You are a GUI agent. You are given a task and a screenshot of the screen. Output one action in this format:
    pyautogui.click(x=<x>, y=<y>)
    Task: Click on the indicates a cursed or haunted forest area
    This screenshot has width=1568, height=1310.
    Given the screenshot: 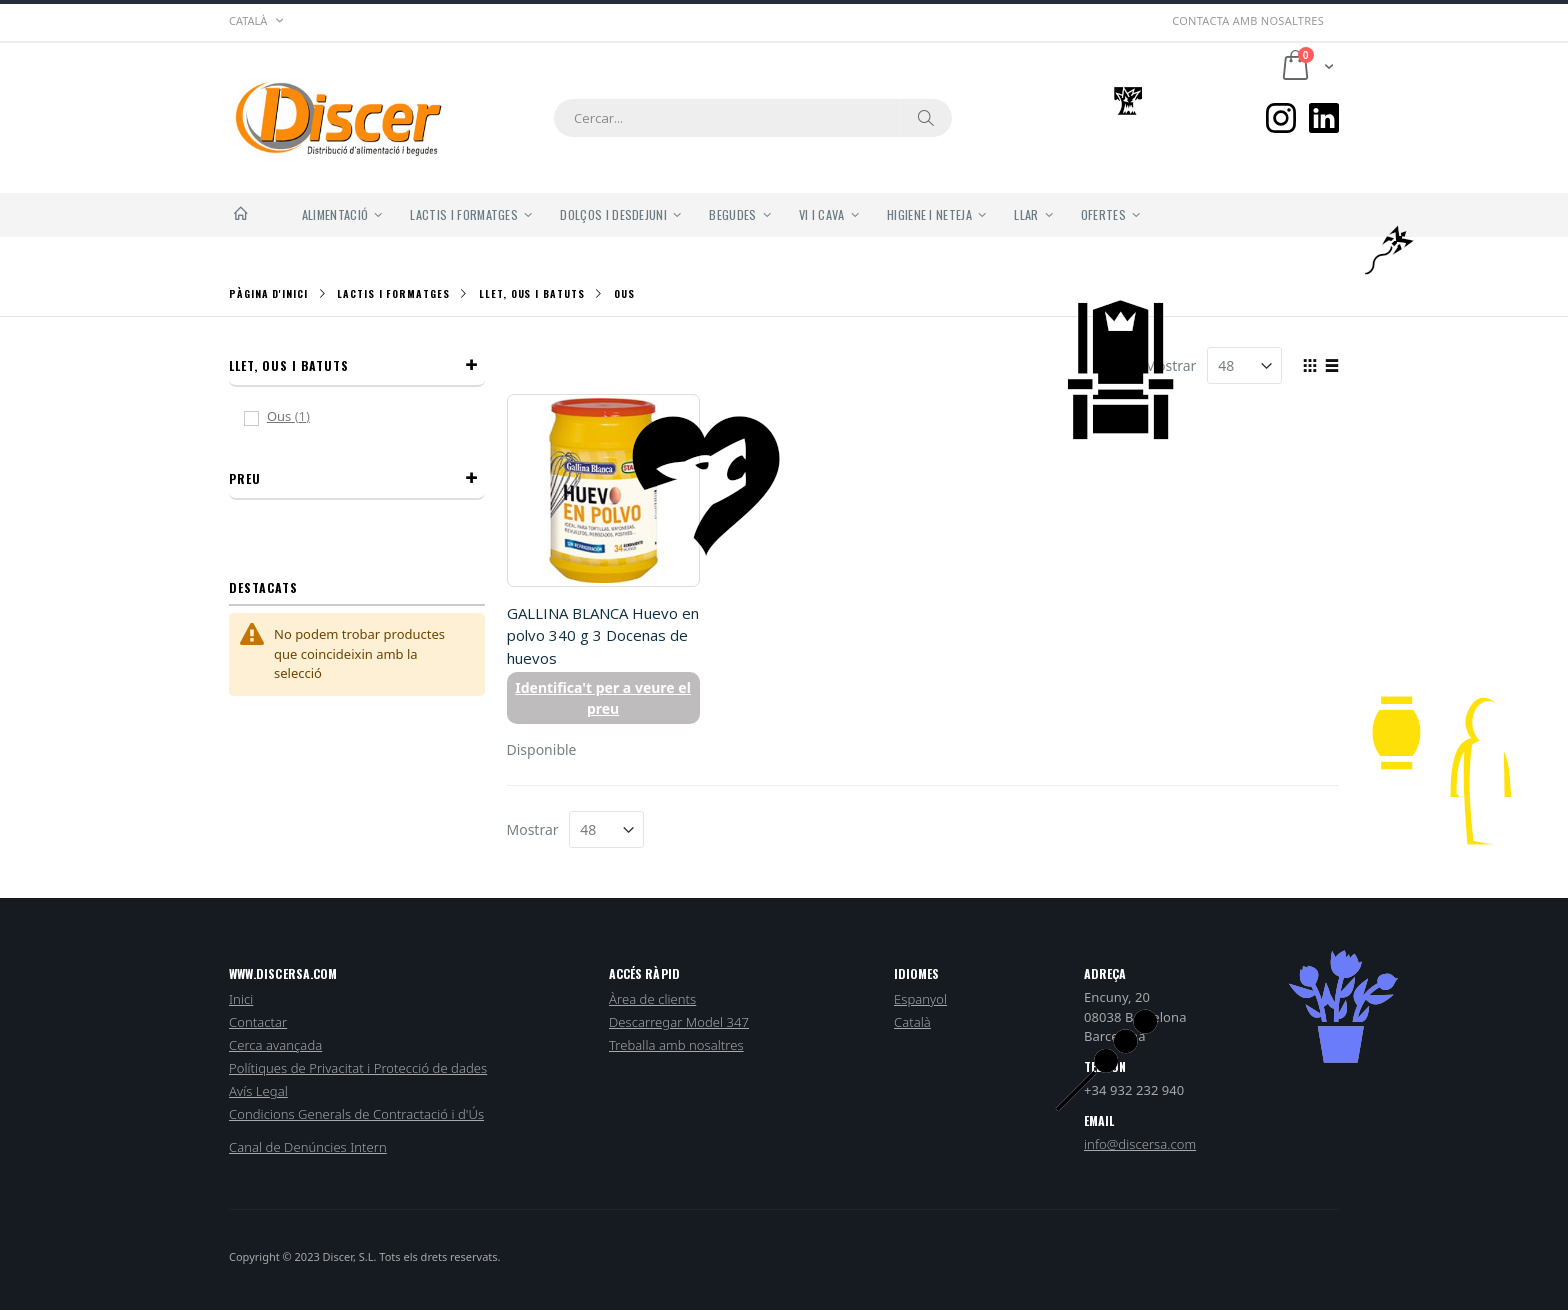 What is the action you would take?
    pyautogui.click(x=1128, y=101)
    